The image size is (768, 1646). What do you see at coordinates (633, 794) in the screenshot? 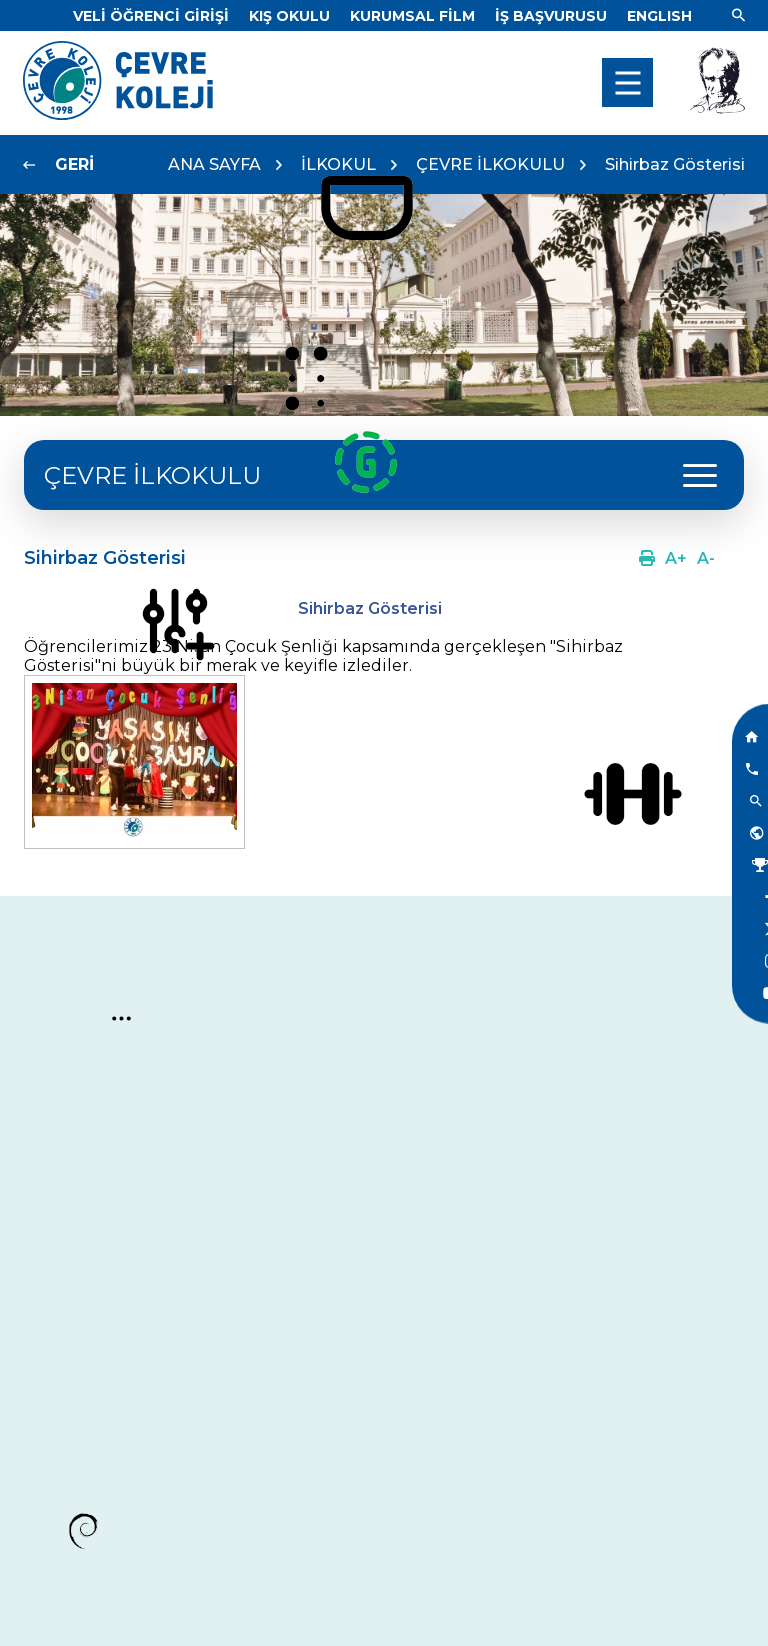
I see `access workout or fitness features` at bounding box center [633, 794].